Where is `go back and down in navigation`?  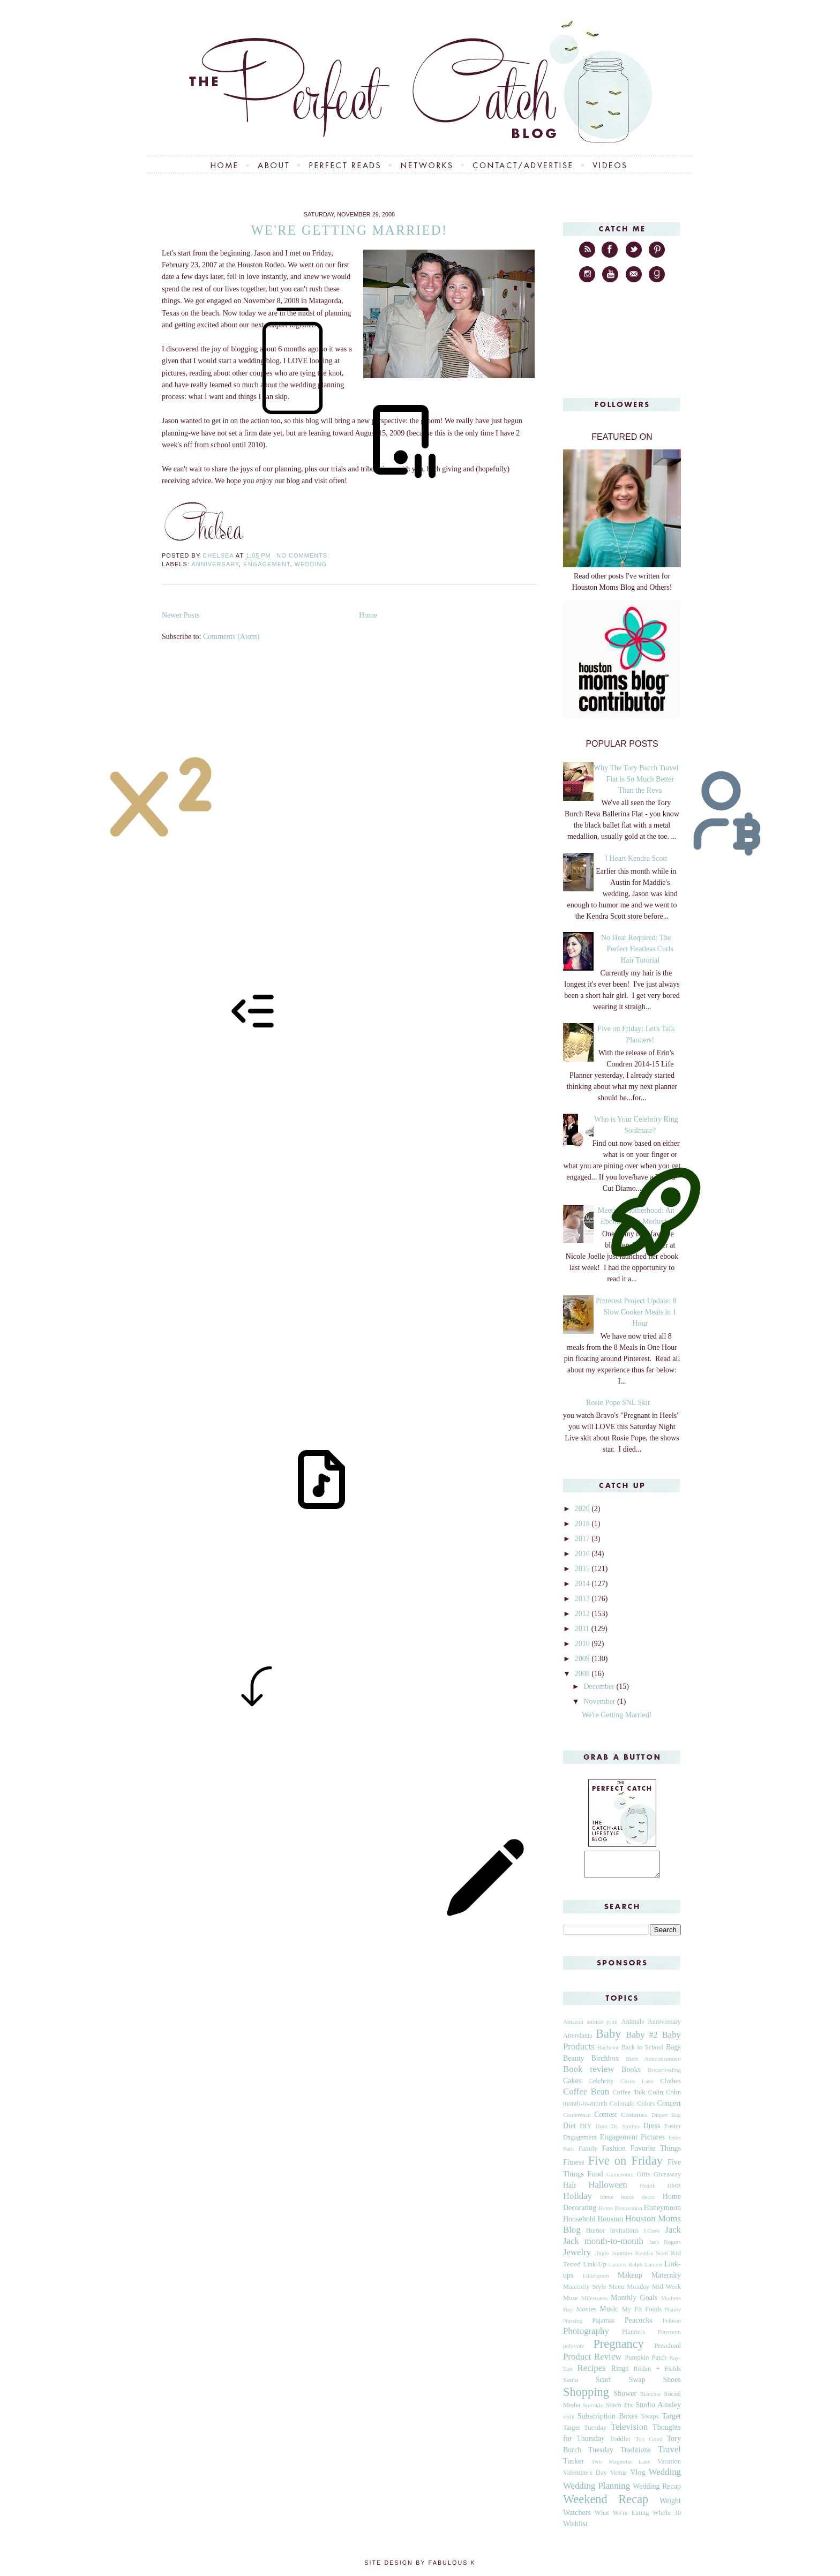
go back and down in navigation is located at coordinates (257, 1686).